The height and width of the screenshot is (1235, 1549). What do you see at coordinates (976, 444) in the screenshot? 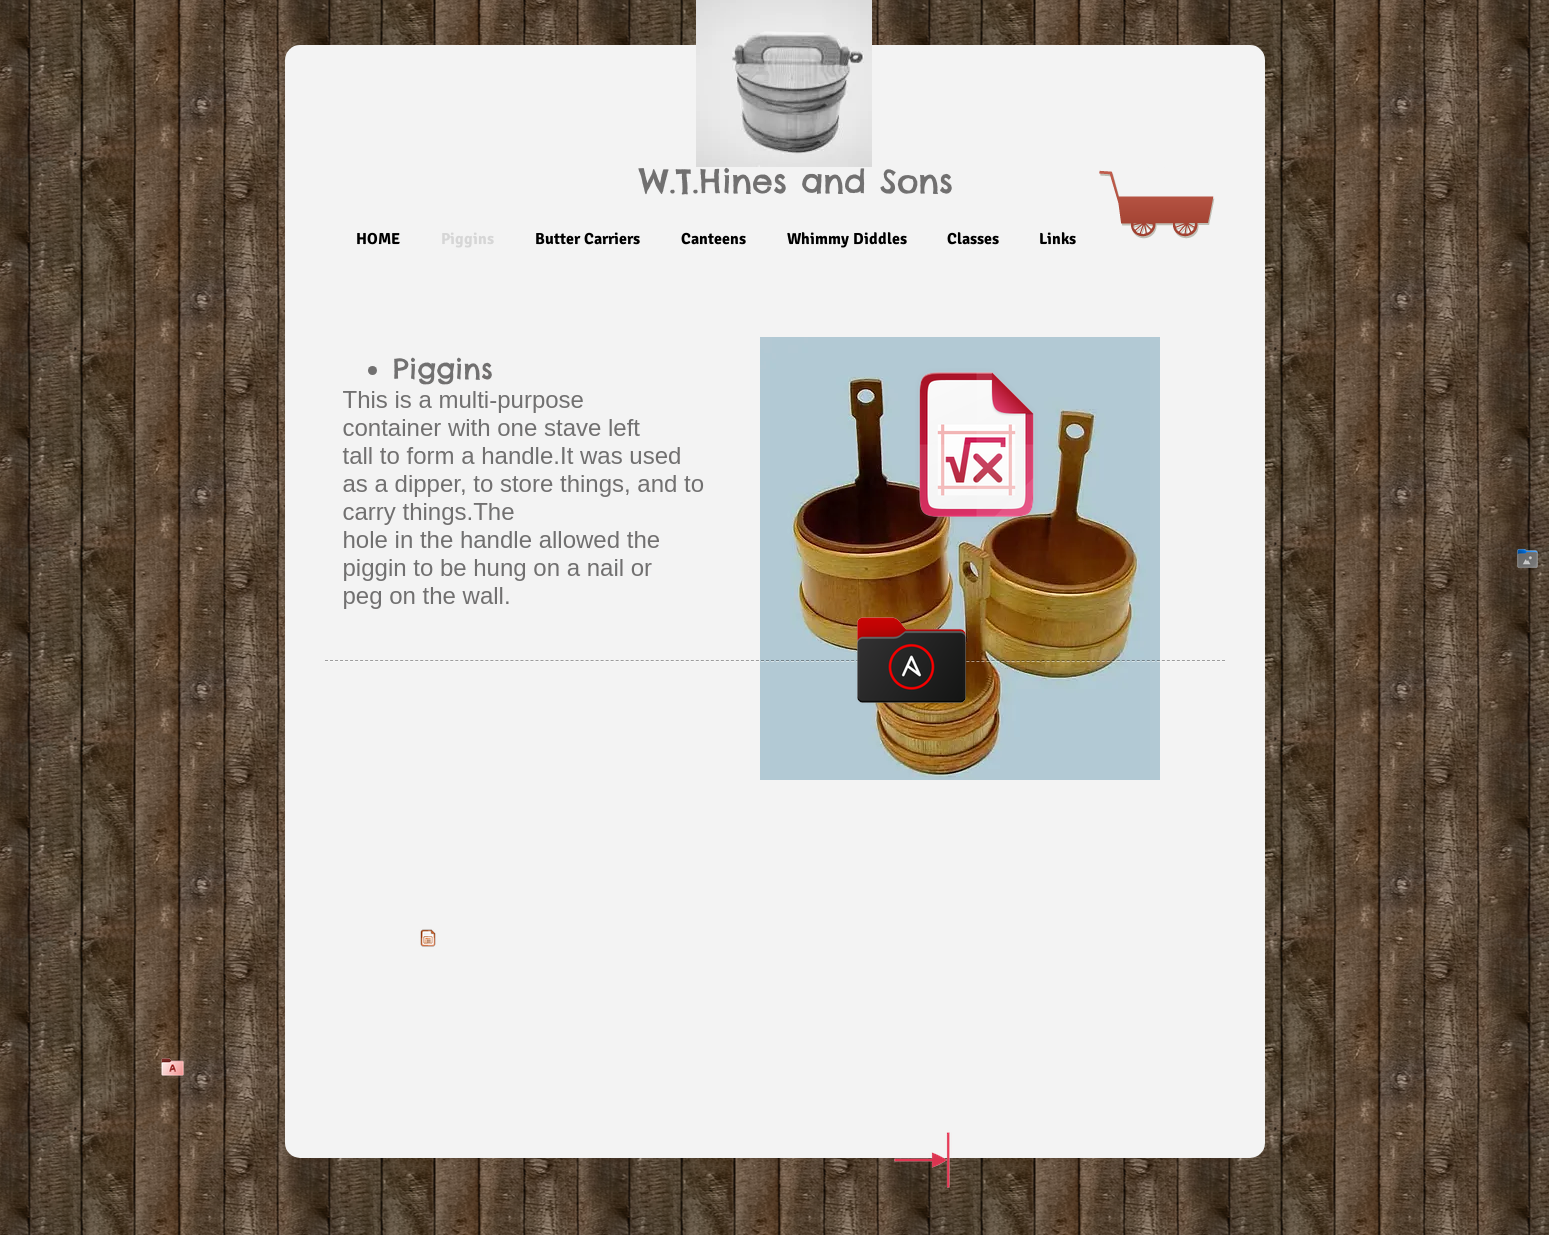
I see `open an opendocument formula template file` at bounding box center [976, 444].